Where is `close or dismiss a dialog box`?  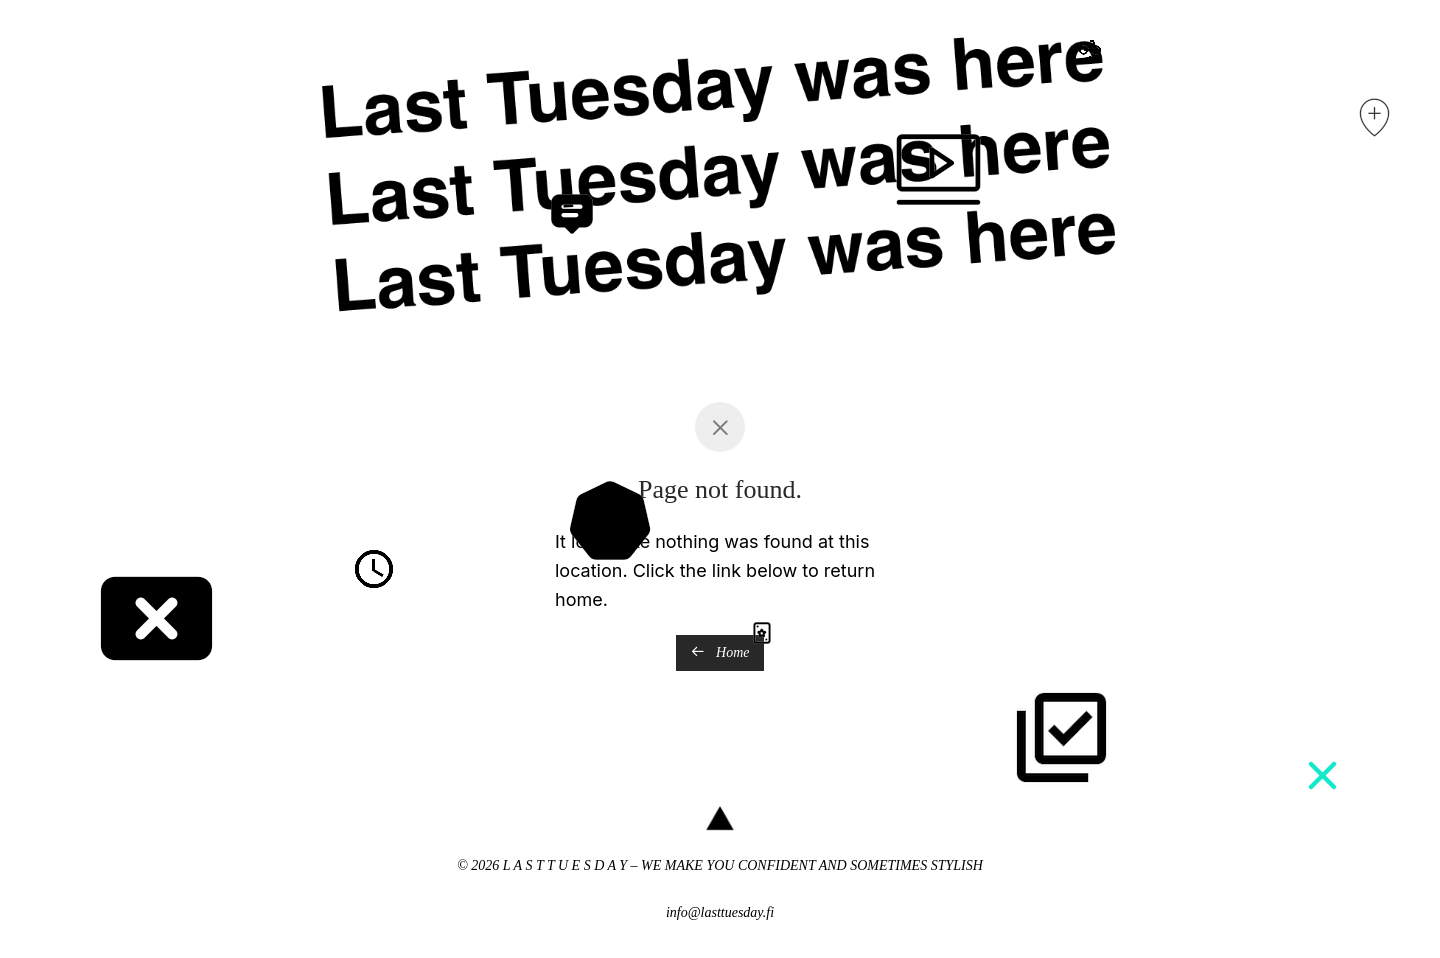
close or dismiss a dialog box is located at coordinates (156, 618).